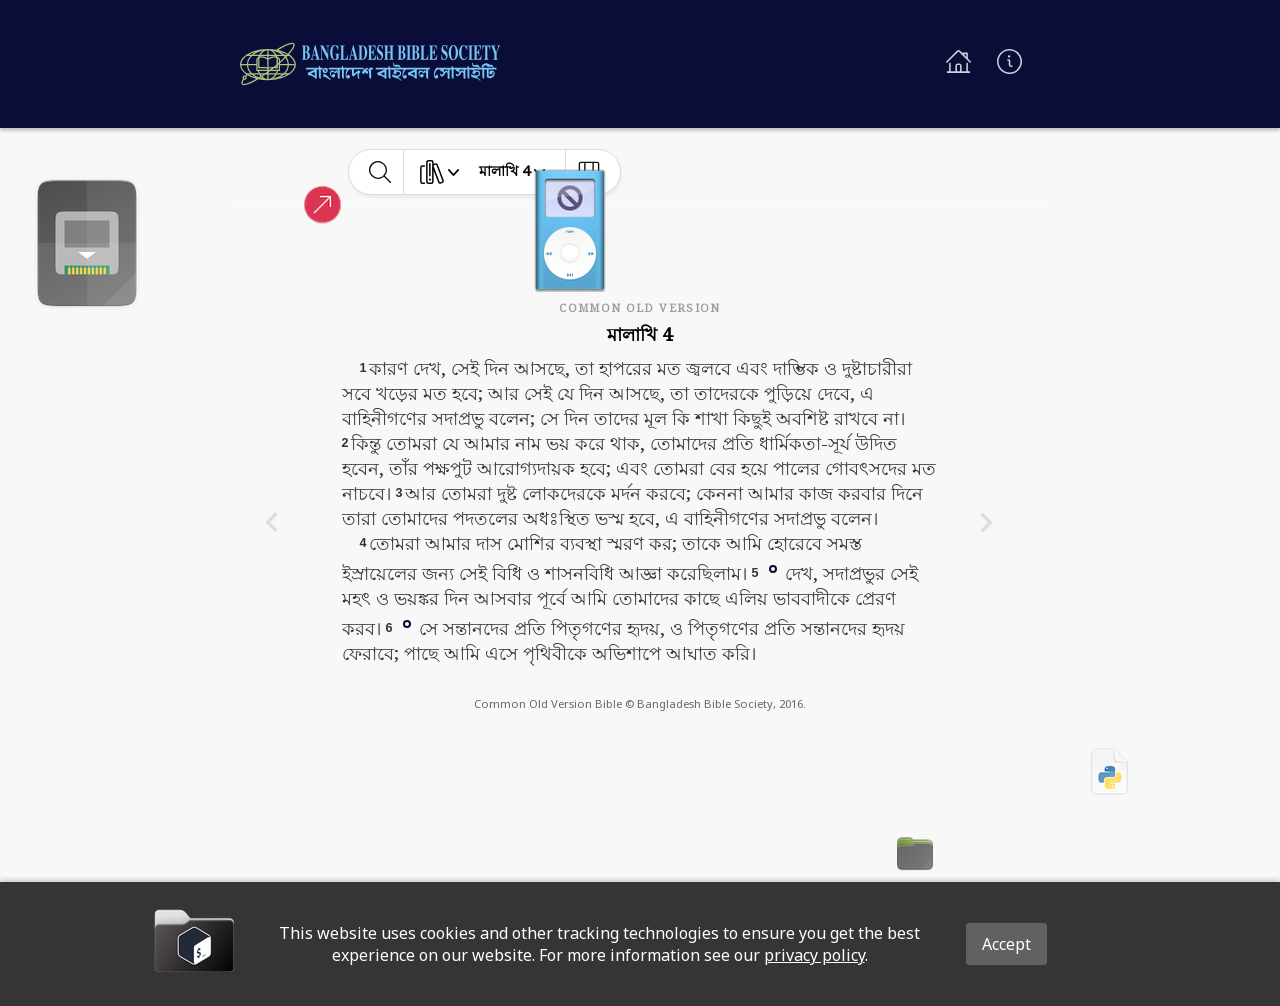 This screenshot has height=1006, width=1280. I want to click on a python source code file, so click(1109, 771).